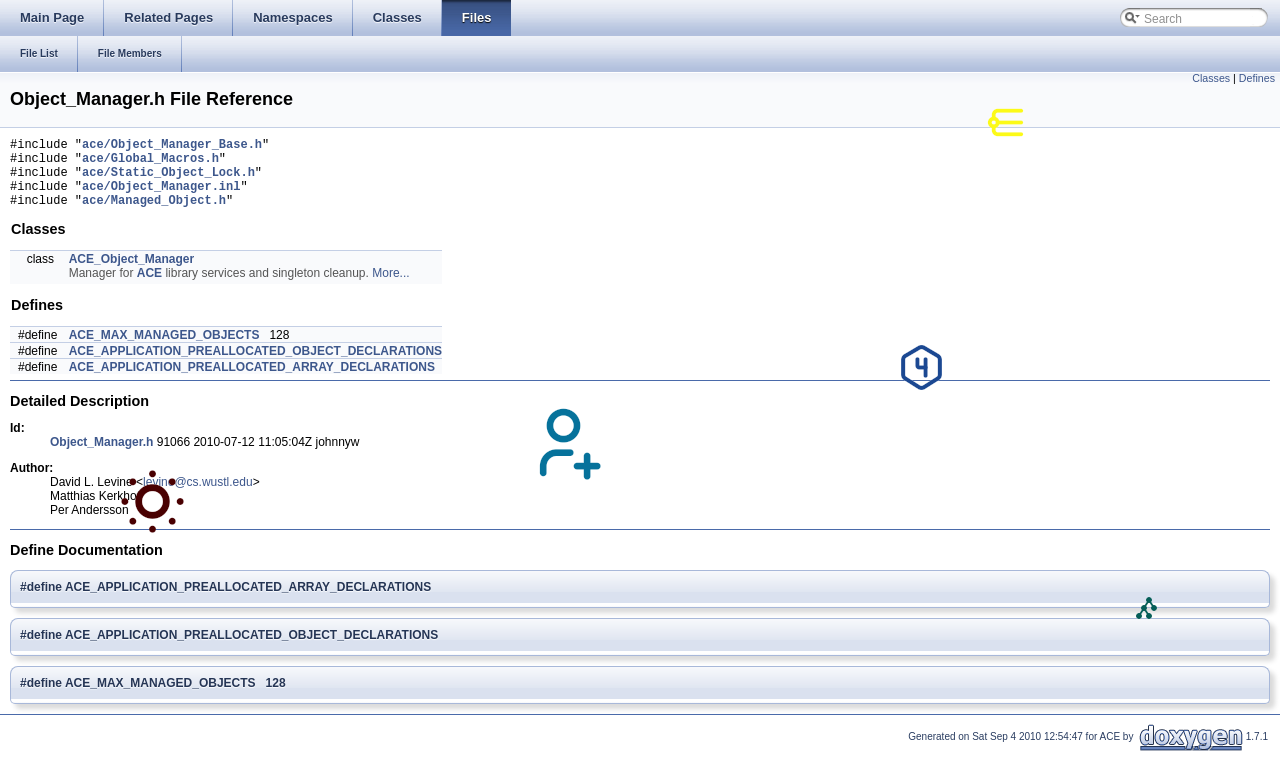  I want to click on adjust screen brightness to low setting, so click(152, 501).